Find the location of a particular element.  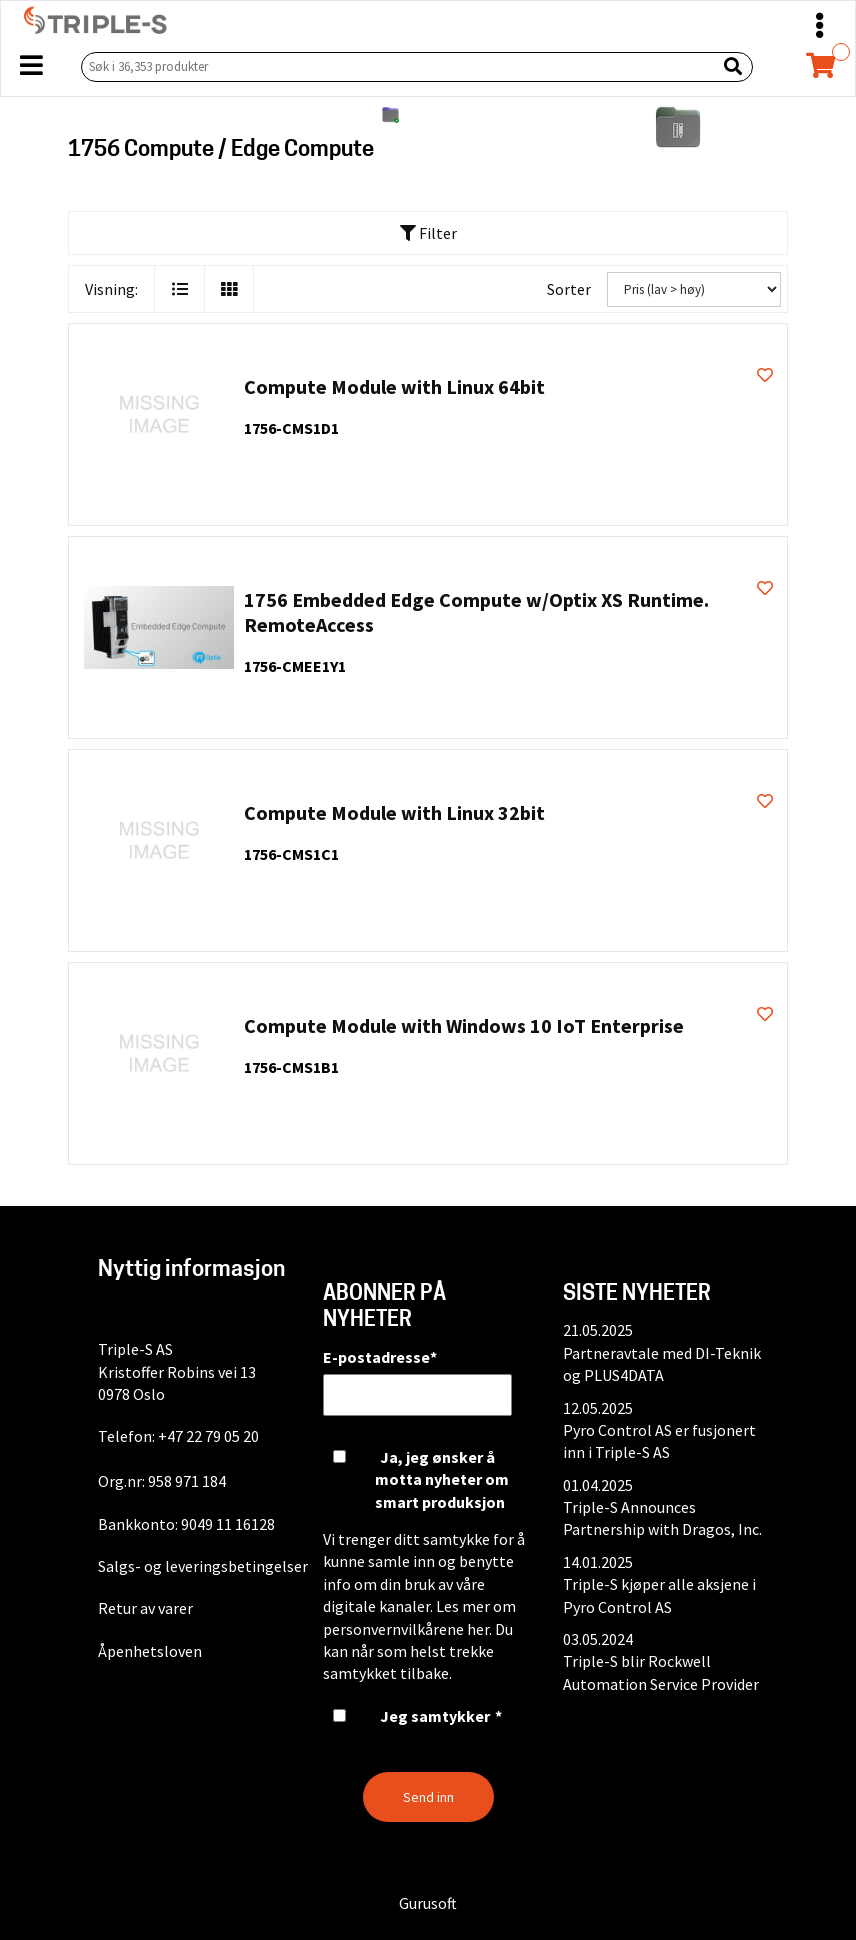

open templates folder is located at coordinates (678, 127).